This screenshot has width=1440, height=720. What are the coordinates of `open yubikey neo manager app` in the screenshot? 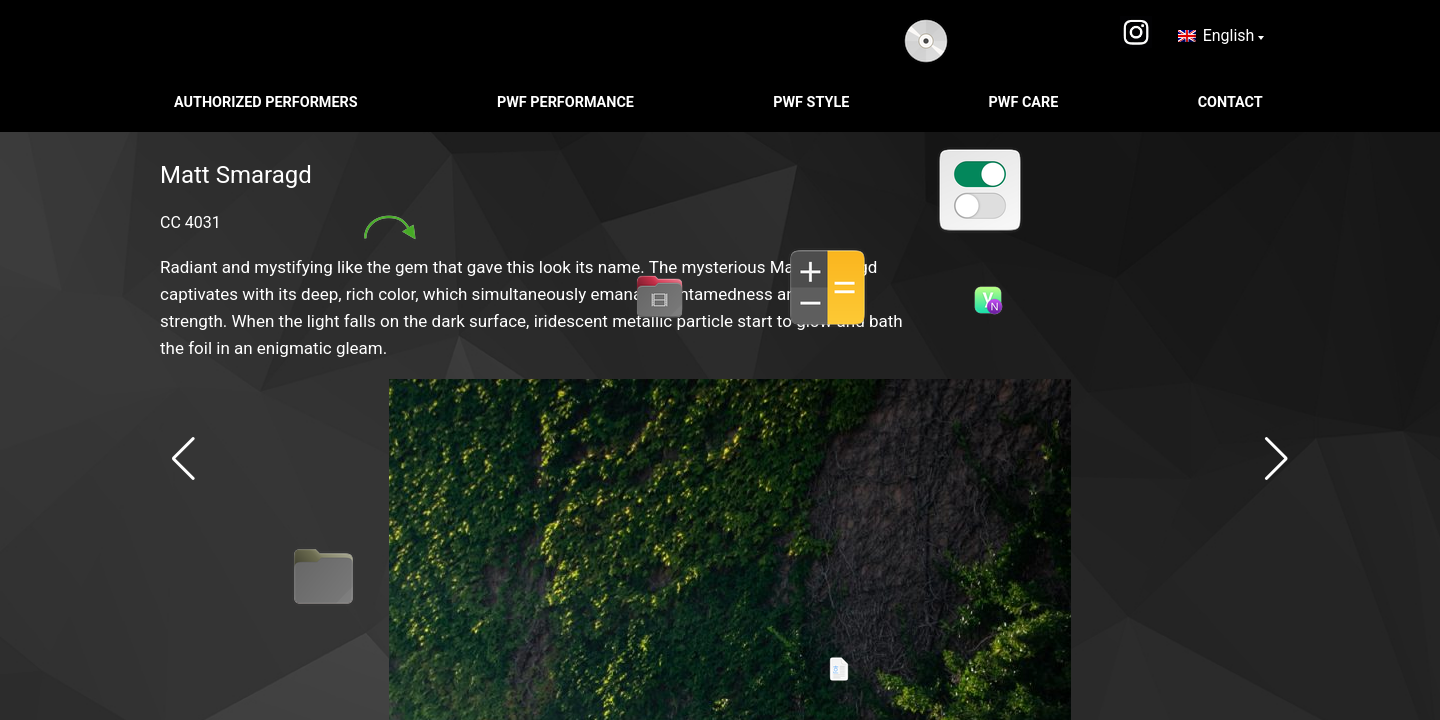 It's located at (988, 300).